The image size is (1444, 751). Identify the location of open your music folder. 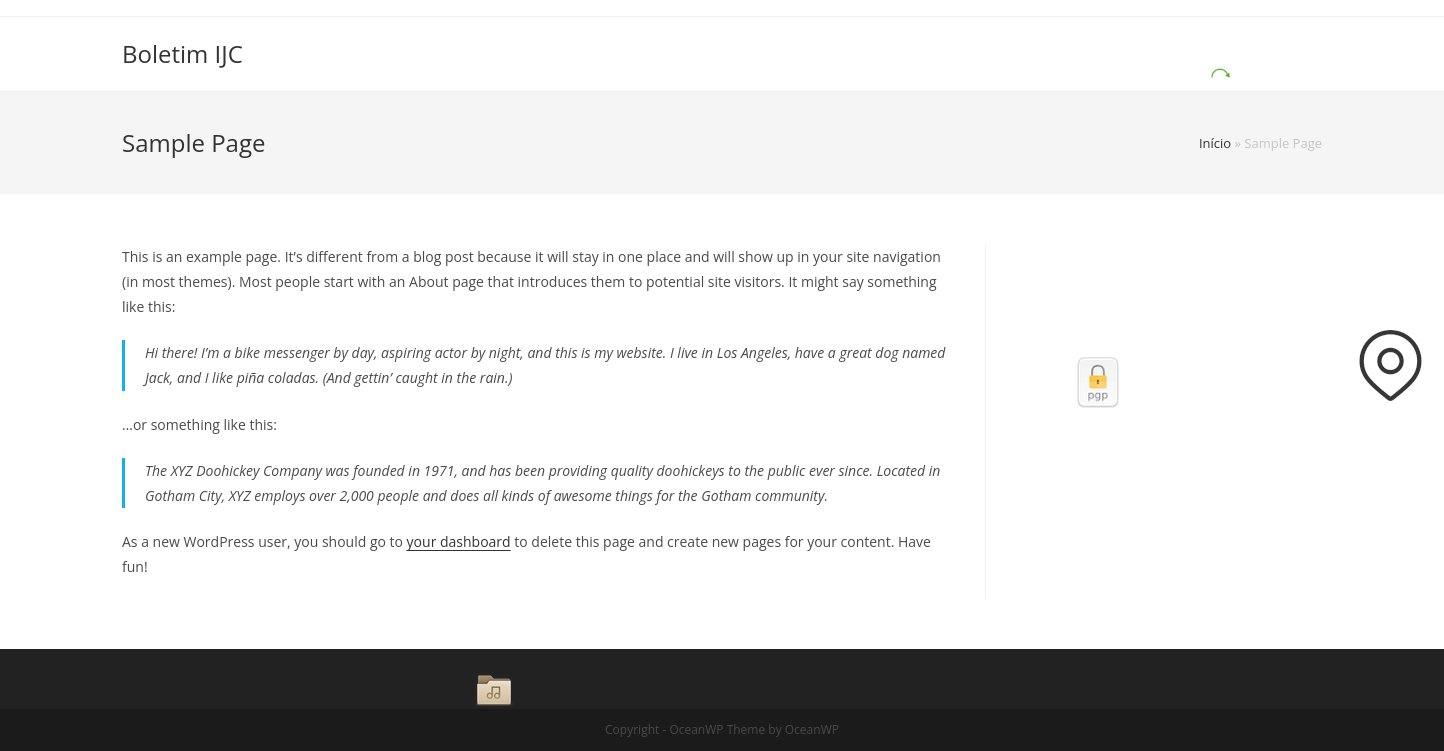
(494, 692).